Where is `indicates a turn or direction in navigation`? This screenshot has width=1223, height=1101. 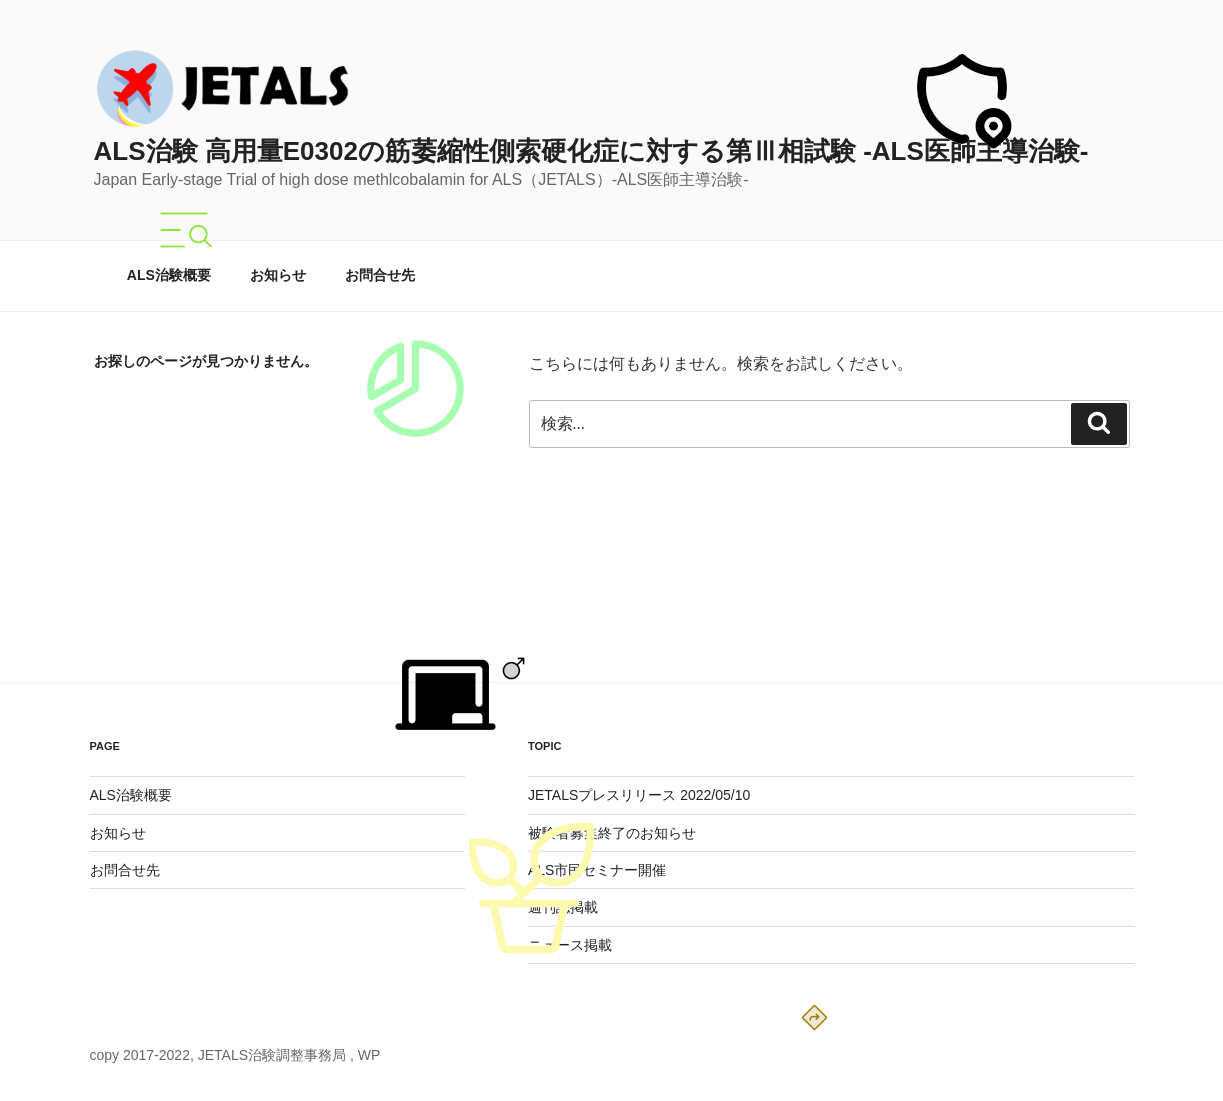
indicates a turn or direction in navigation is located at coordinates (814, 1017).